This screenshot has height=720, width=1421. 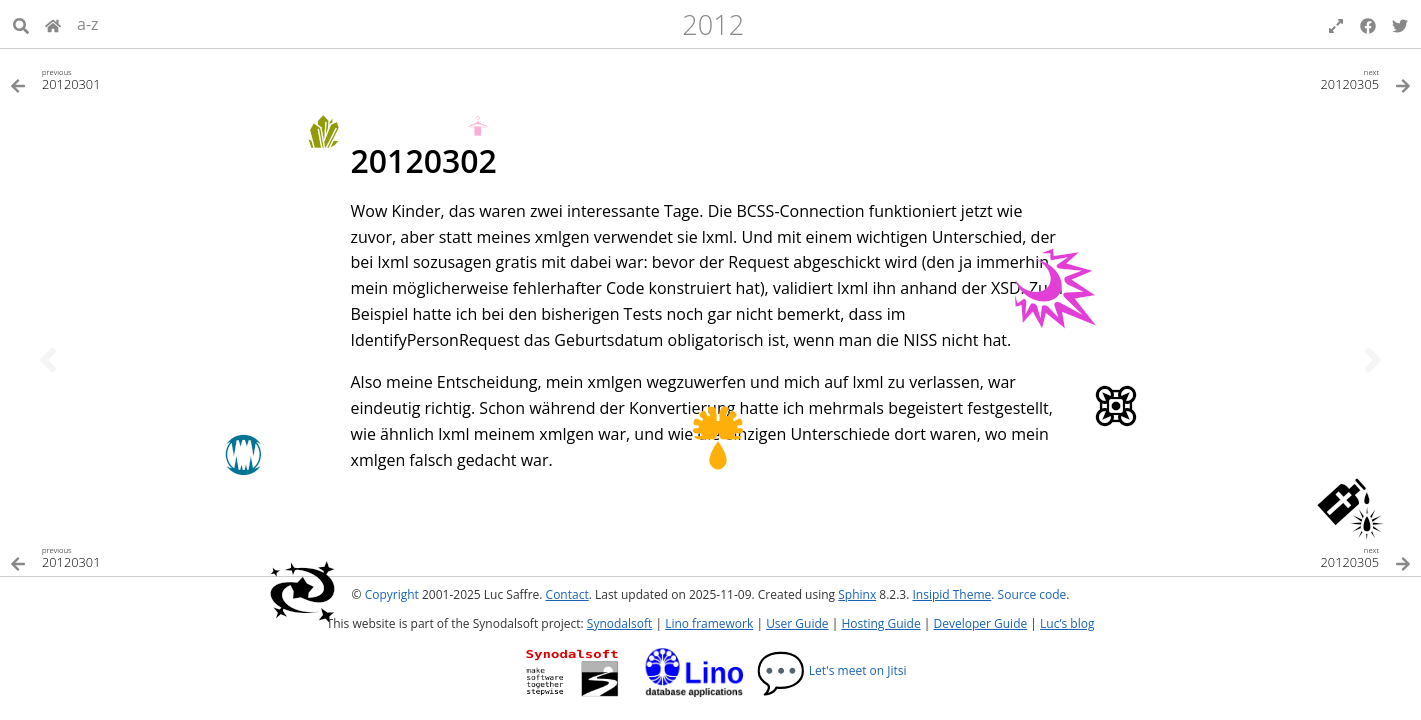 What do you see at coordinates (1350, 509) in the screenshot?
I see `use holy water item in game` at bounding box center [1350, 509].